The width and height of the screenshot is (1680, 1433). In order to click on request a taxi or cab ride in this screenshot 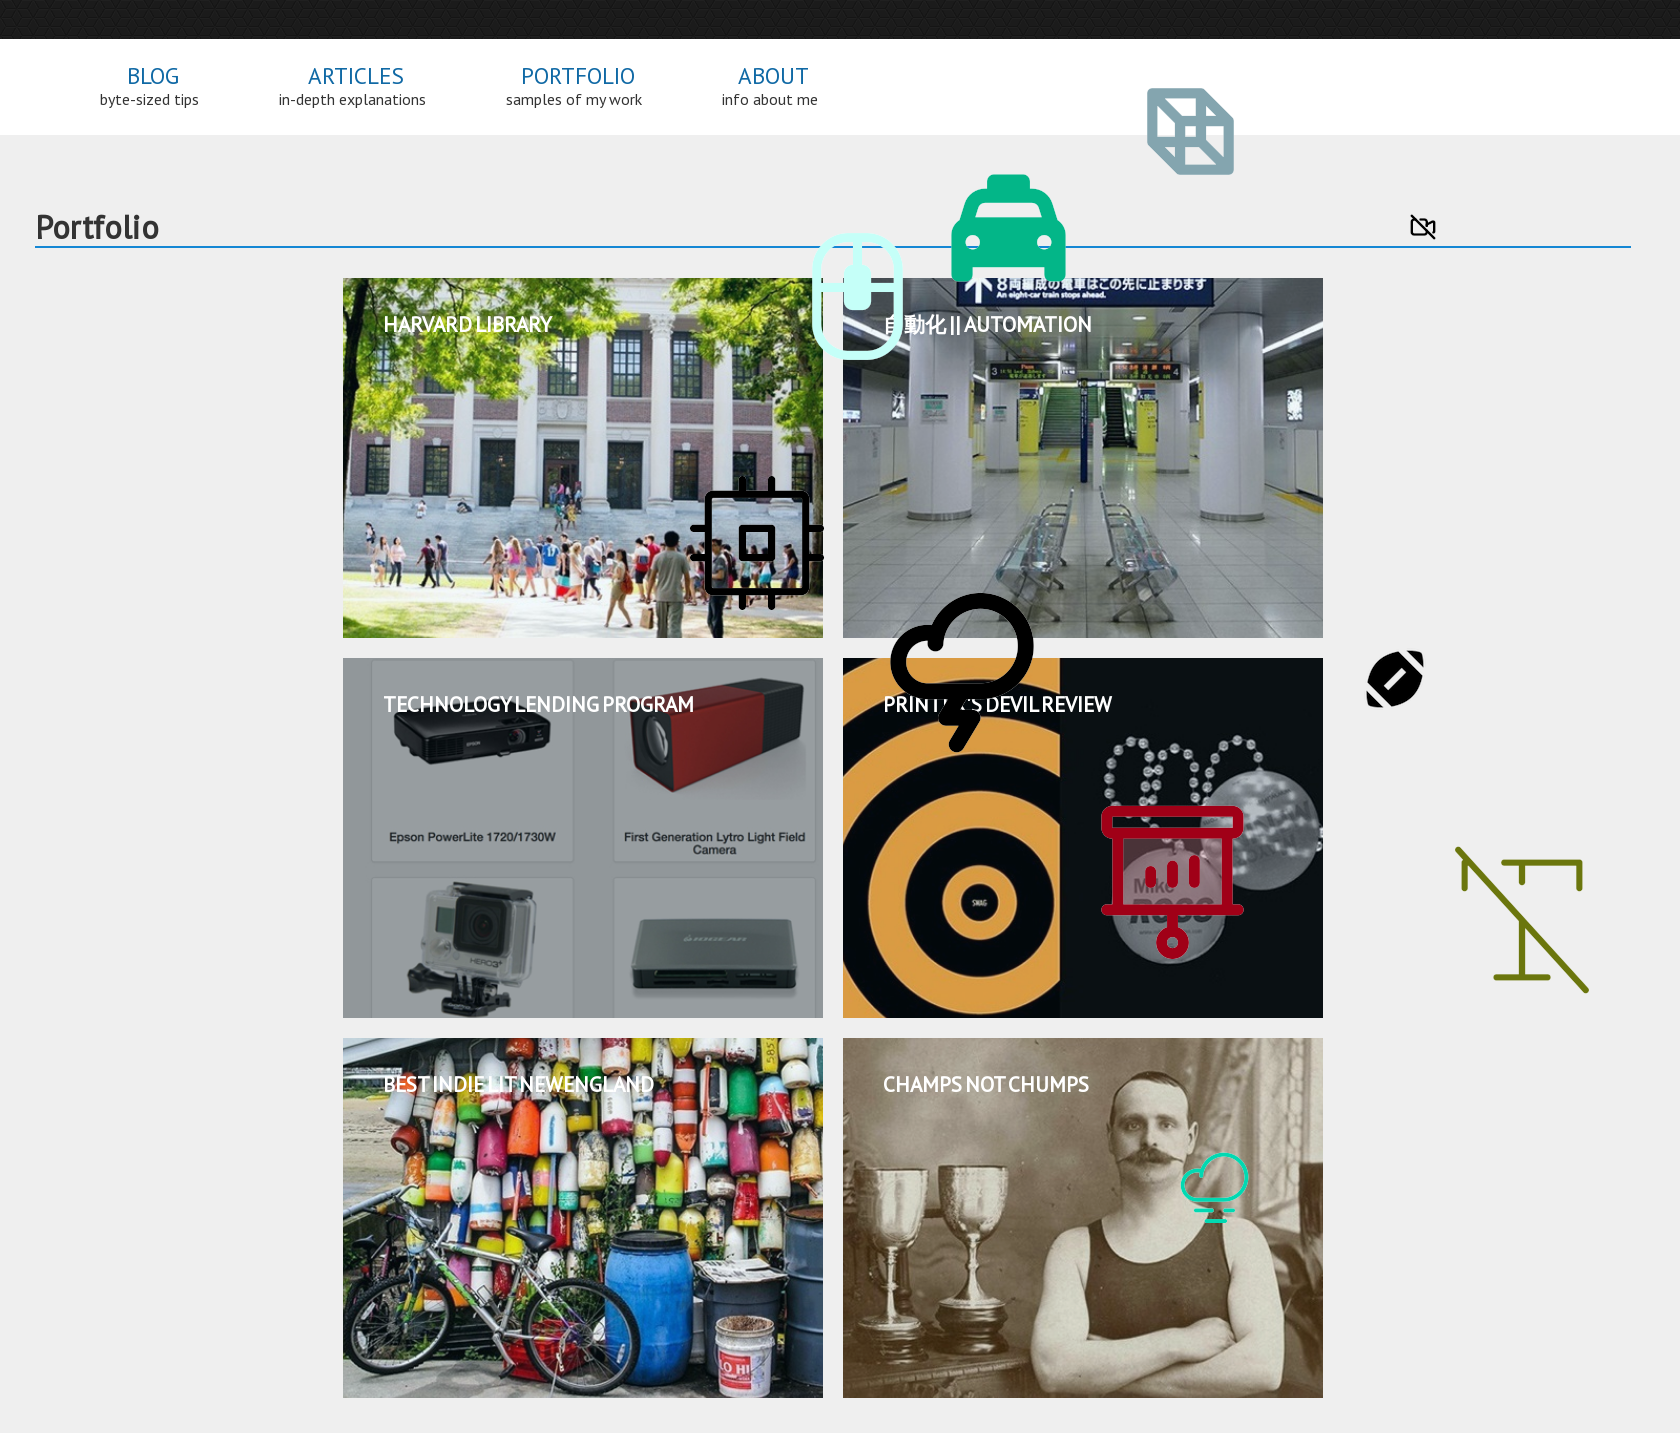, I will do `click(1008, 231)`.